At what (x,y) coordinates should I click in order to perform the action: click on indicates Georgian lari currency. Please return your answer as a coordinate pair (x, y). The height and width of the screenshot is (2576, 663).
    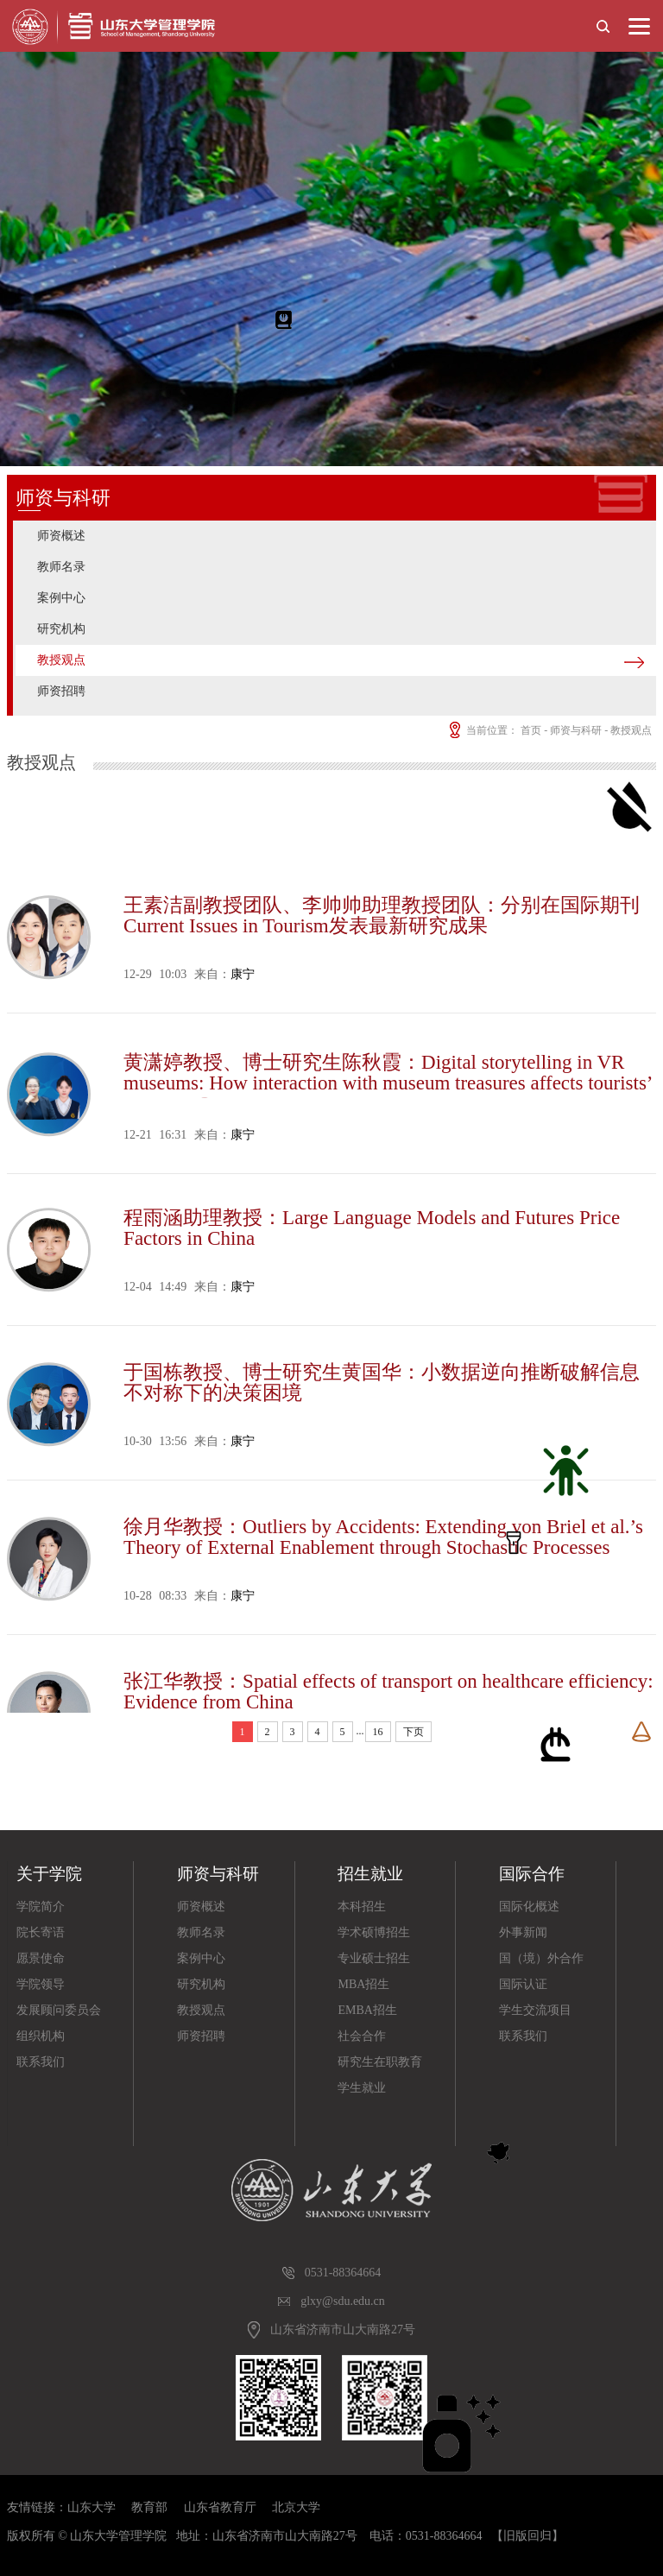
    Looking at the image, I should click on (555, 1746).